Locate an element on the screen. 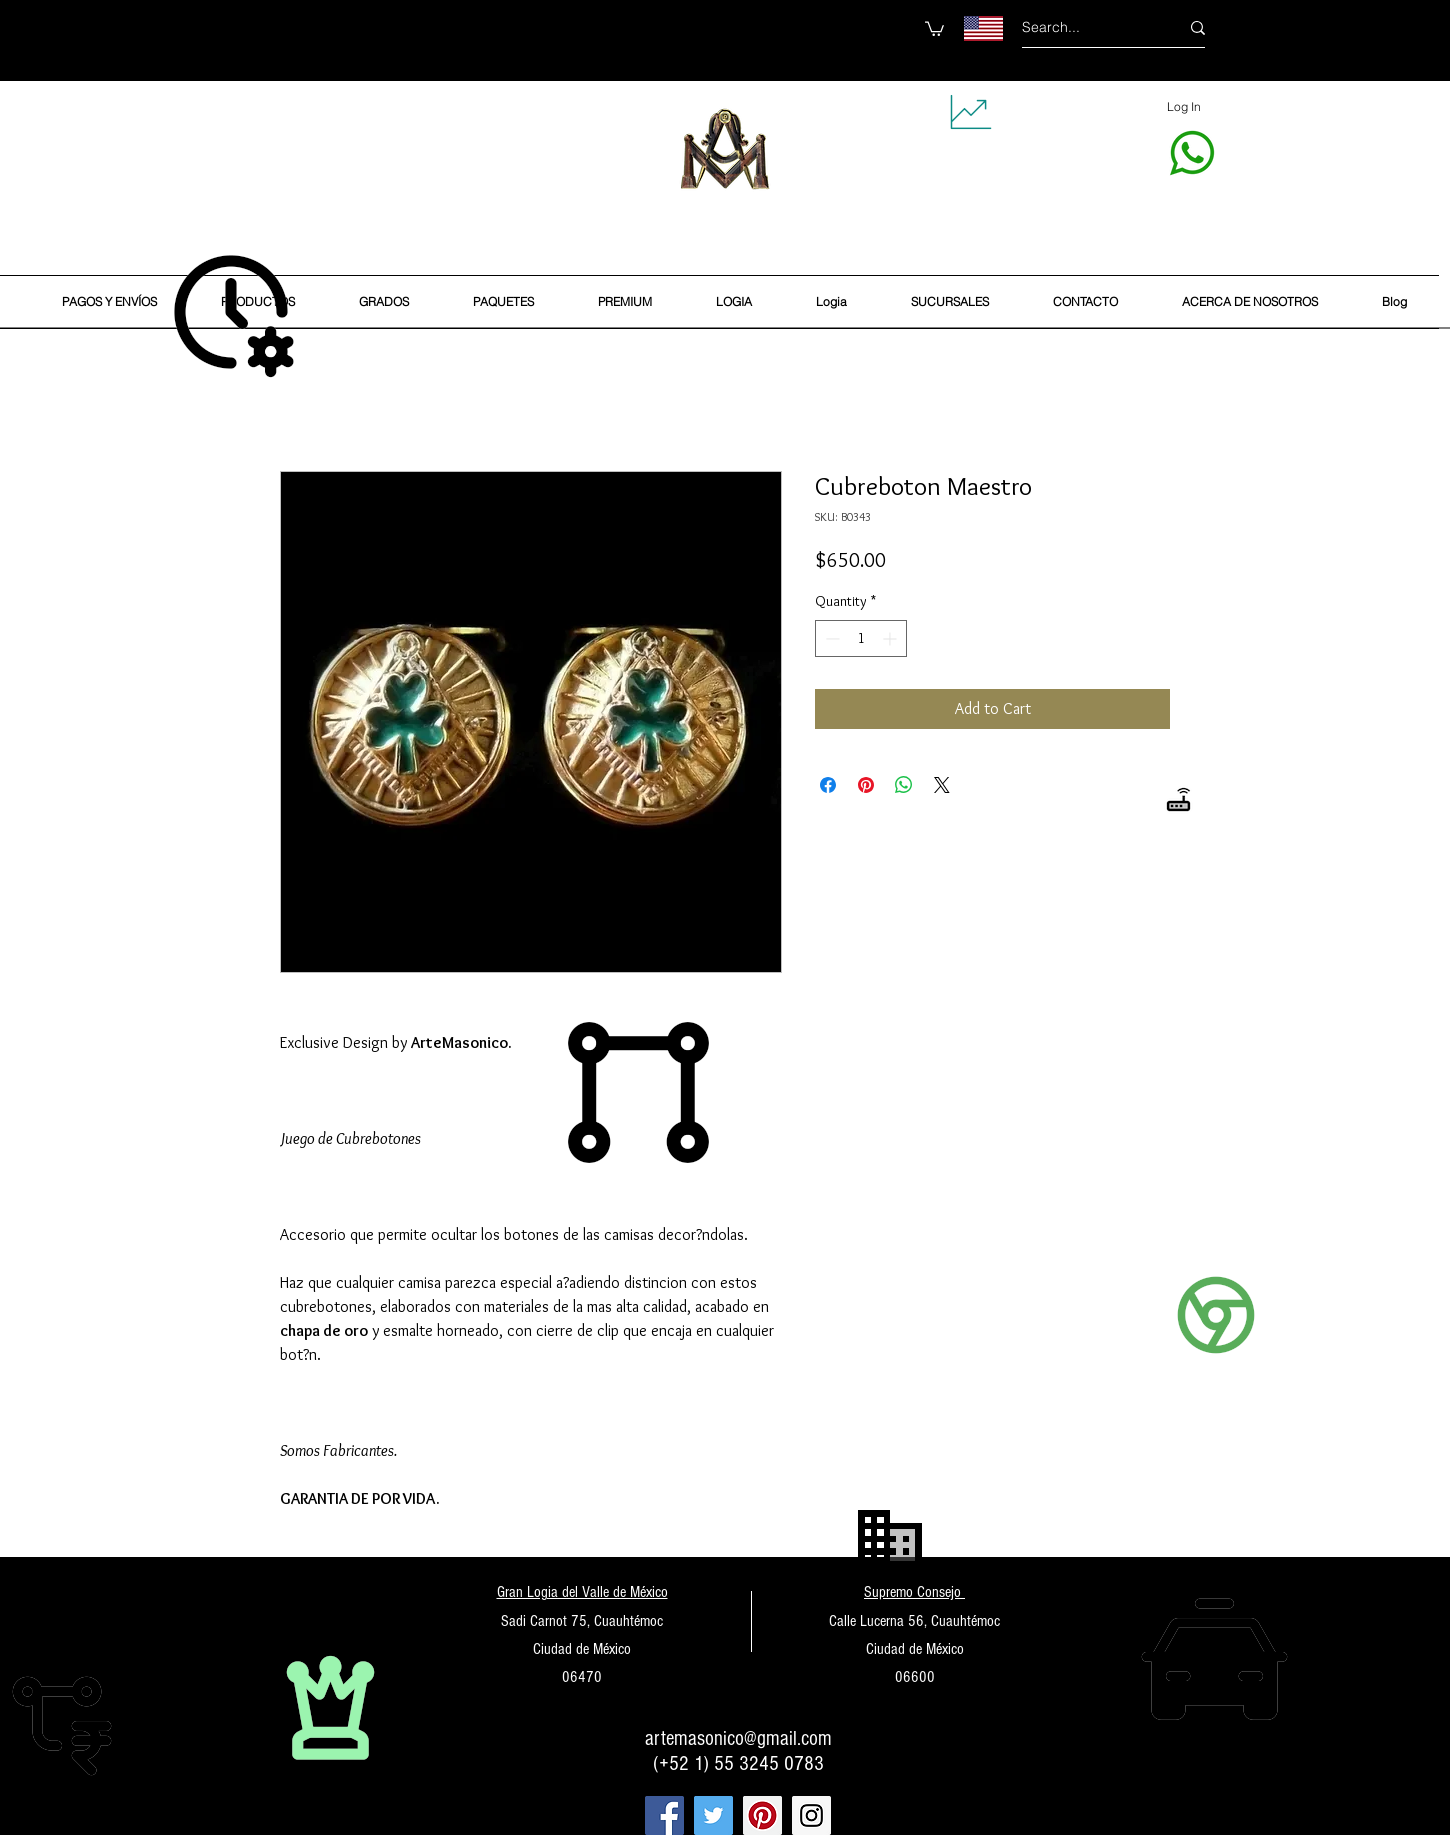 The width and height of the screenshot is (1450, 1837). view rupee transaction history is located at coordinates (62, 1726).